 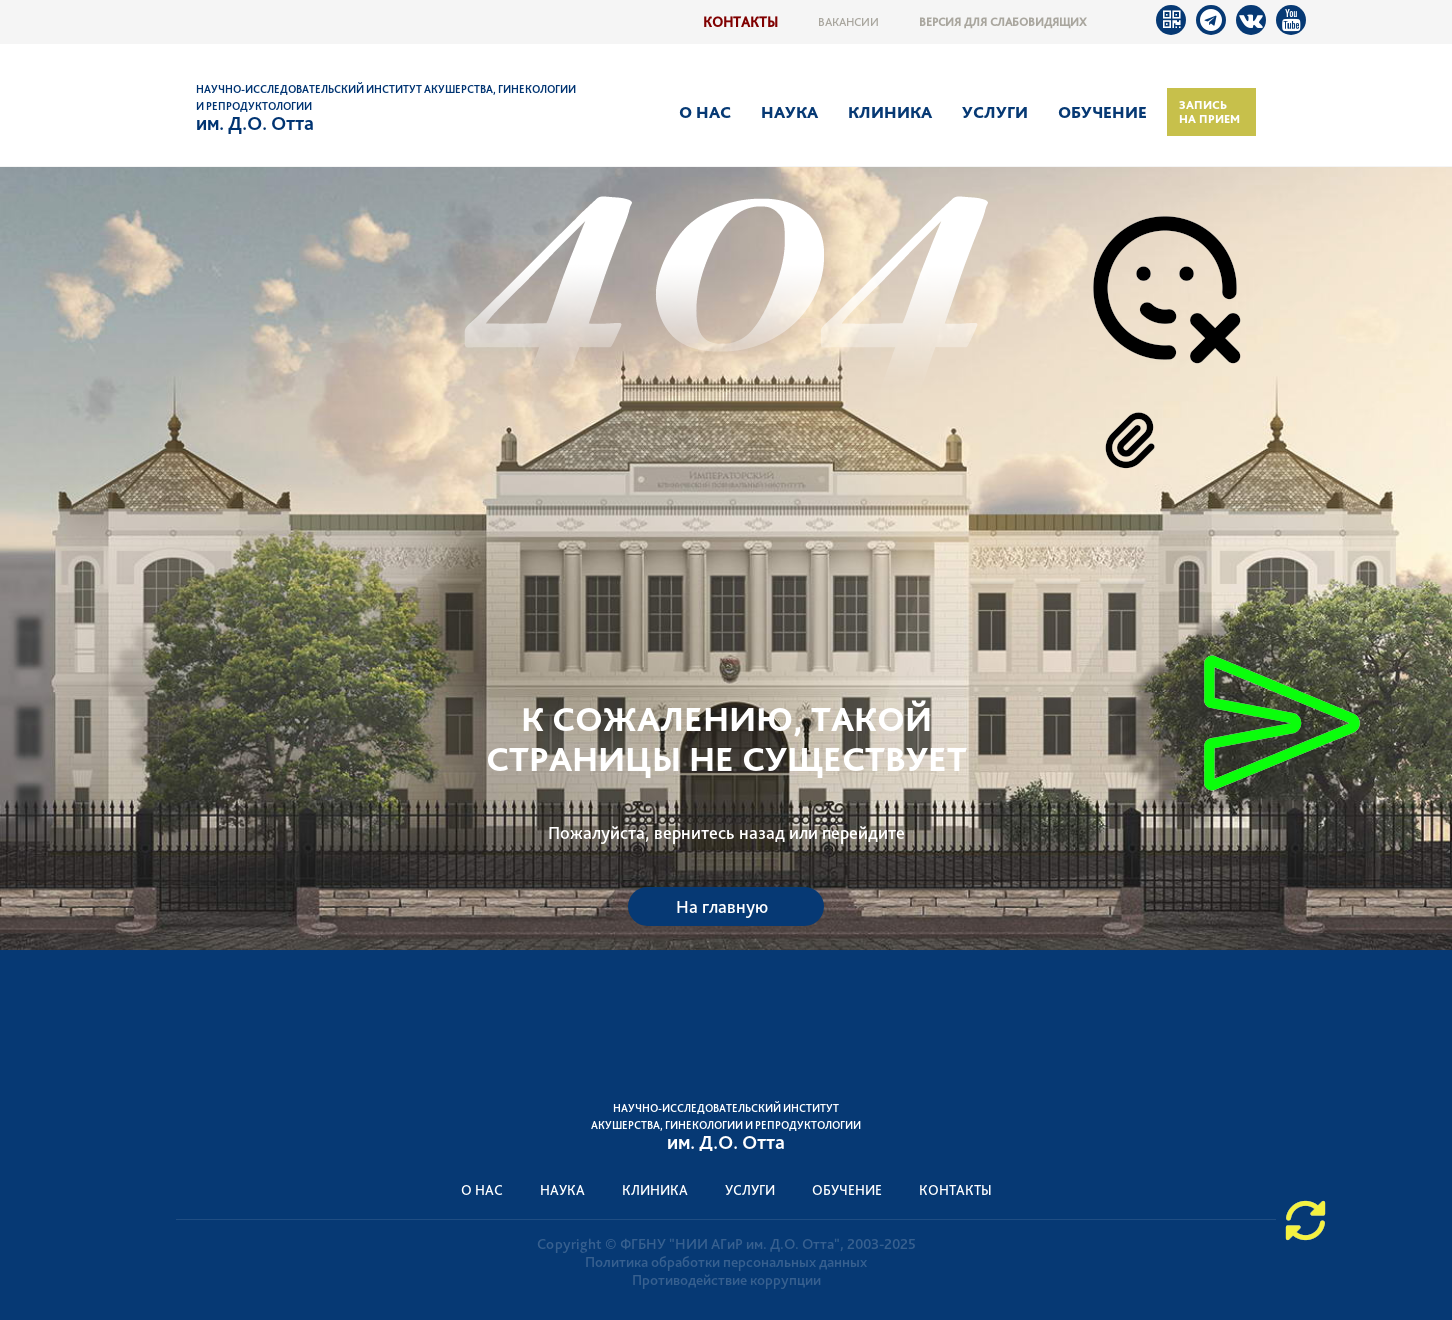 What do you see at coordinates (1131, 441) in the screenshot?
I see `attach a file to your message` at bounding box center [1131, 441].